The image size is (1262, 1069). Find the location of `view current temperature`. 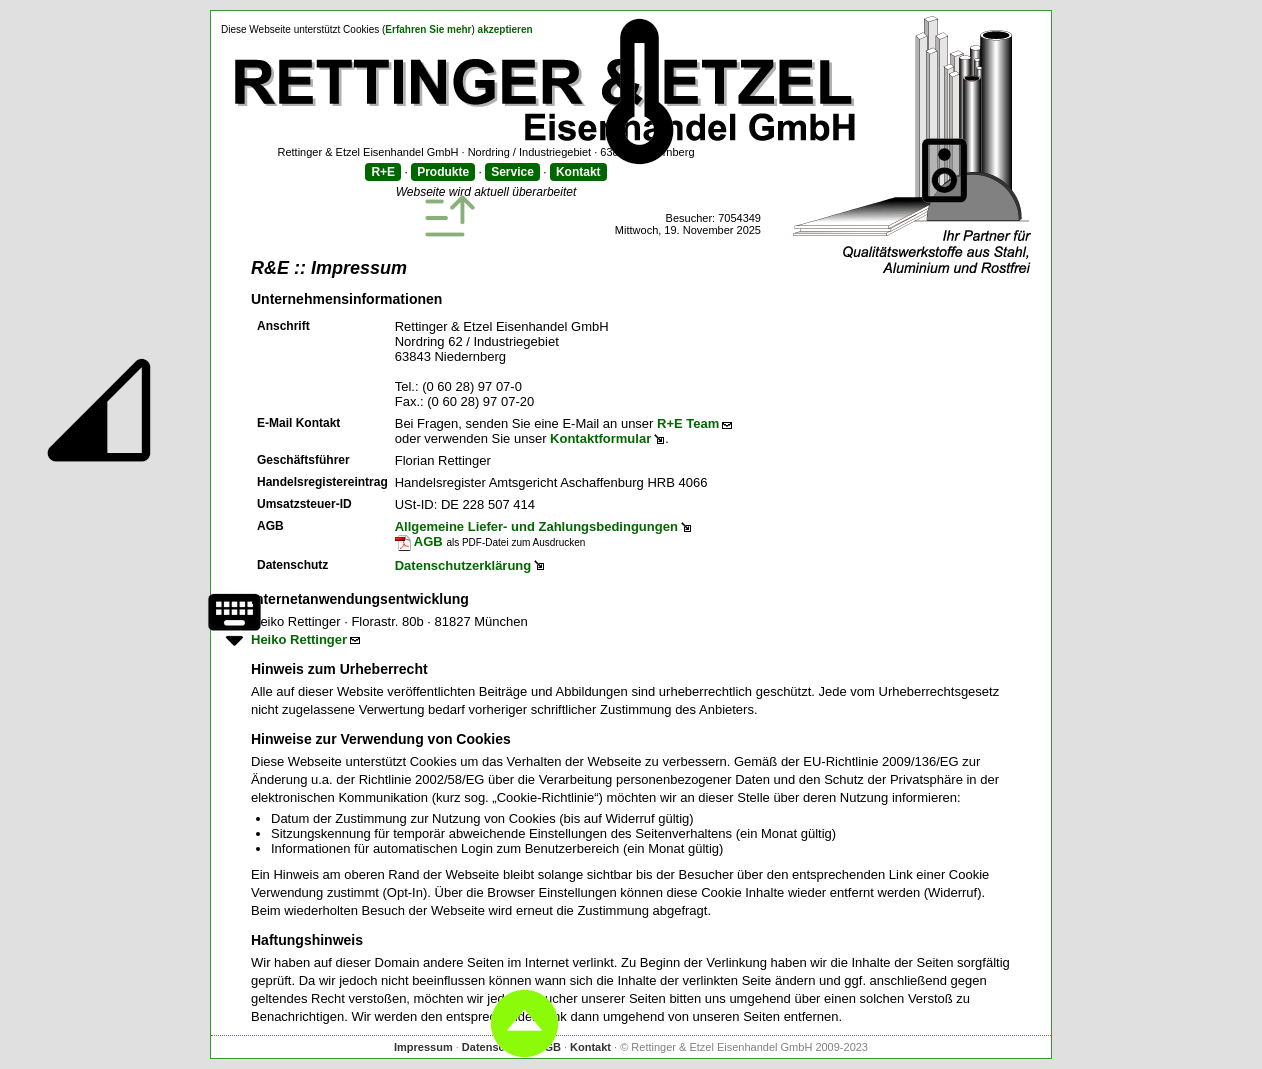

view current temperature is located at coordinates (639, 91).